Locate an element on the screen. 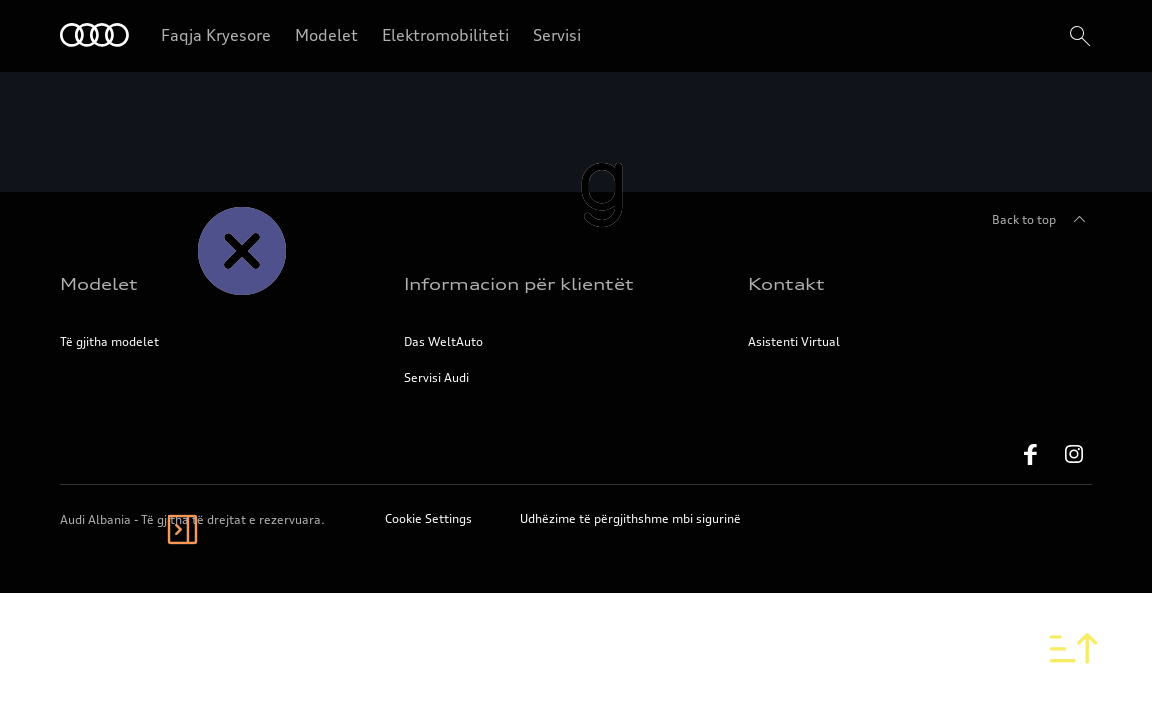 The image size is (1152, 720). open the Goodreads app is located at coordinates (602, 195).